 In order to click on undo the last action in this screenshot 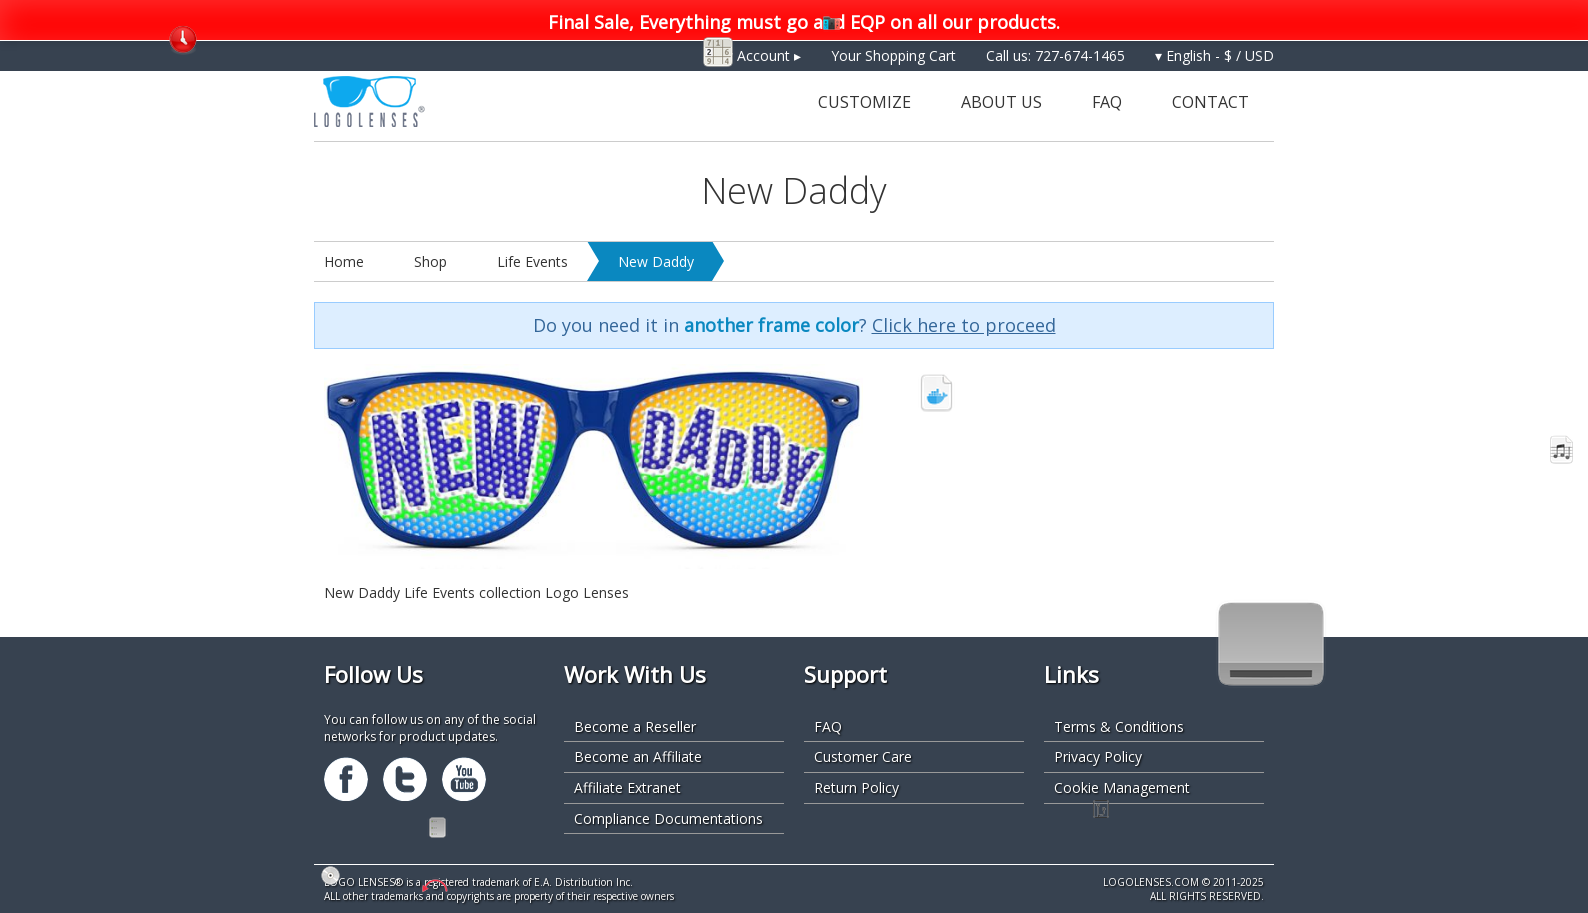, I will do `click(435, 885)`.